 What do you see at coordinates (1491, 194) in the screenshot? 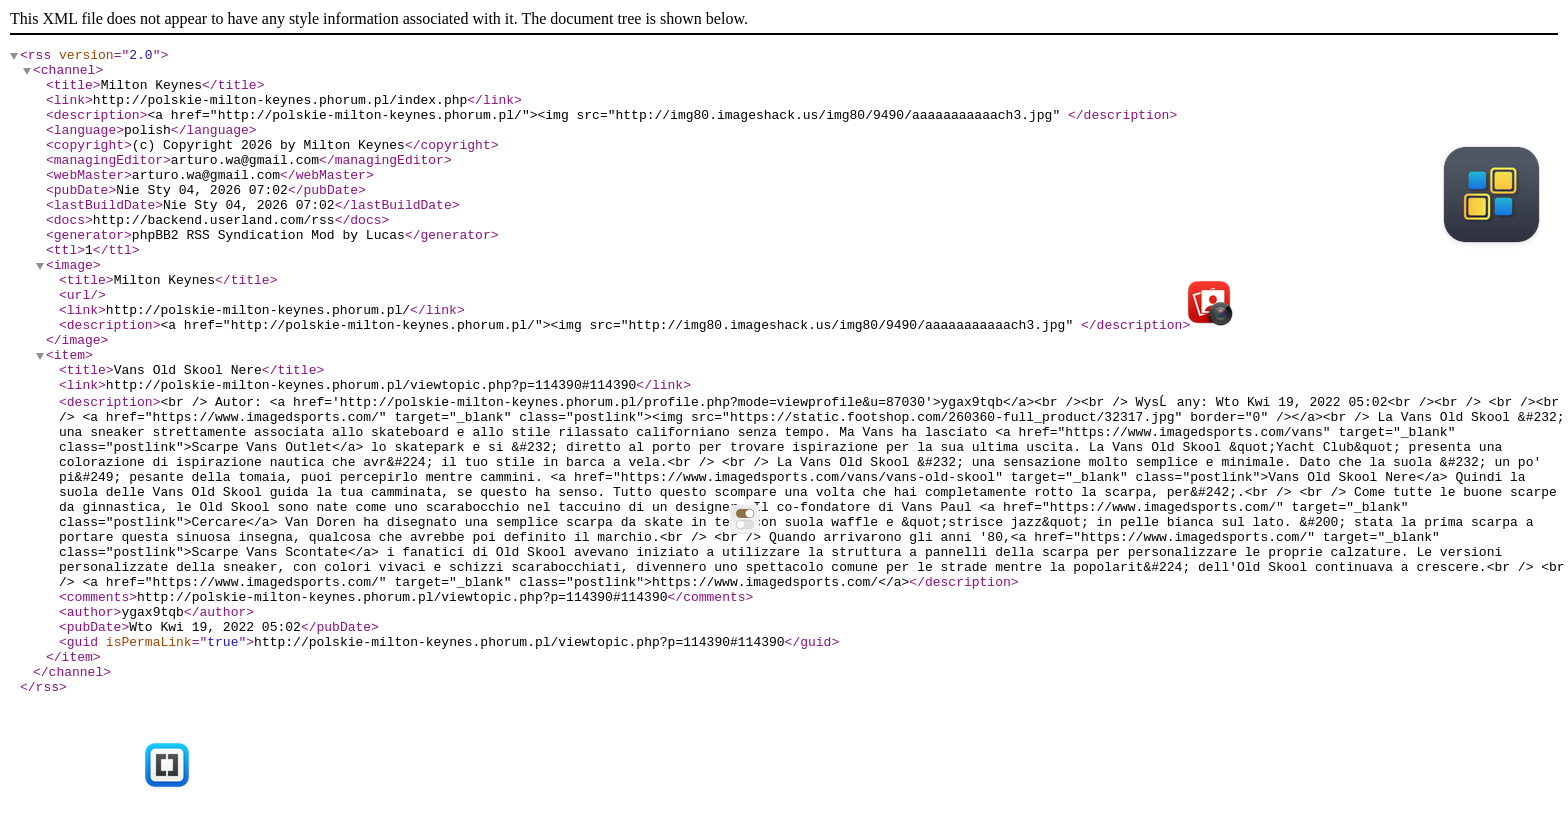
I see `launch gnome klotski sliding block puzzle game` at bounding box center [1491, 194].